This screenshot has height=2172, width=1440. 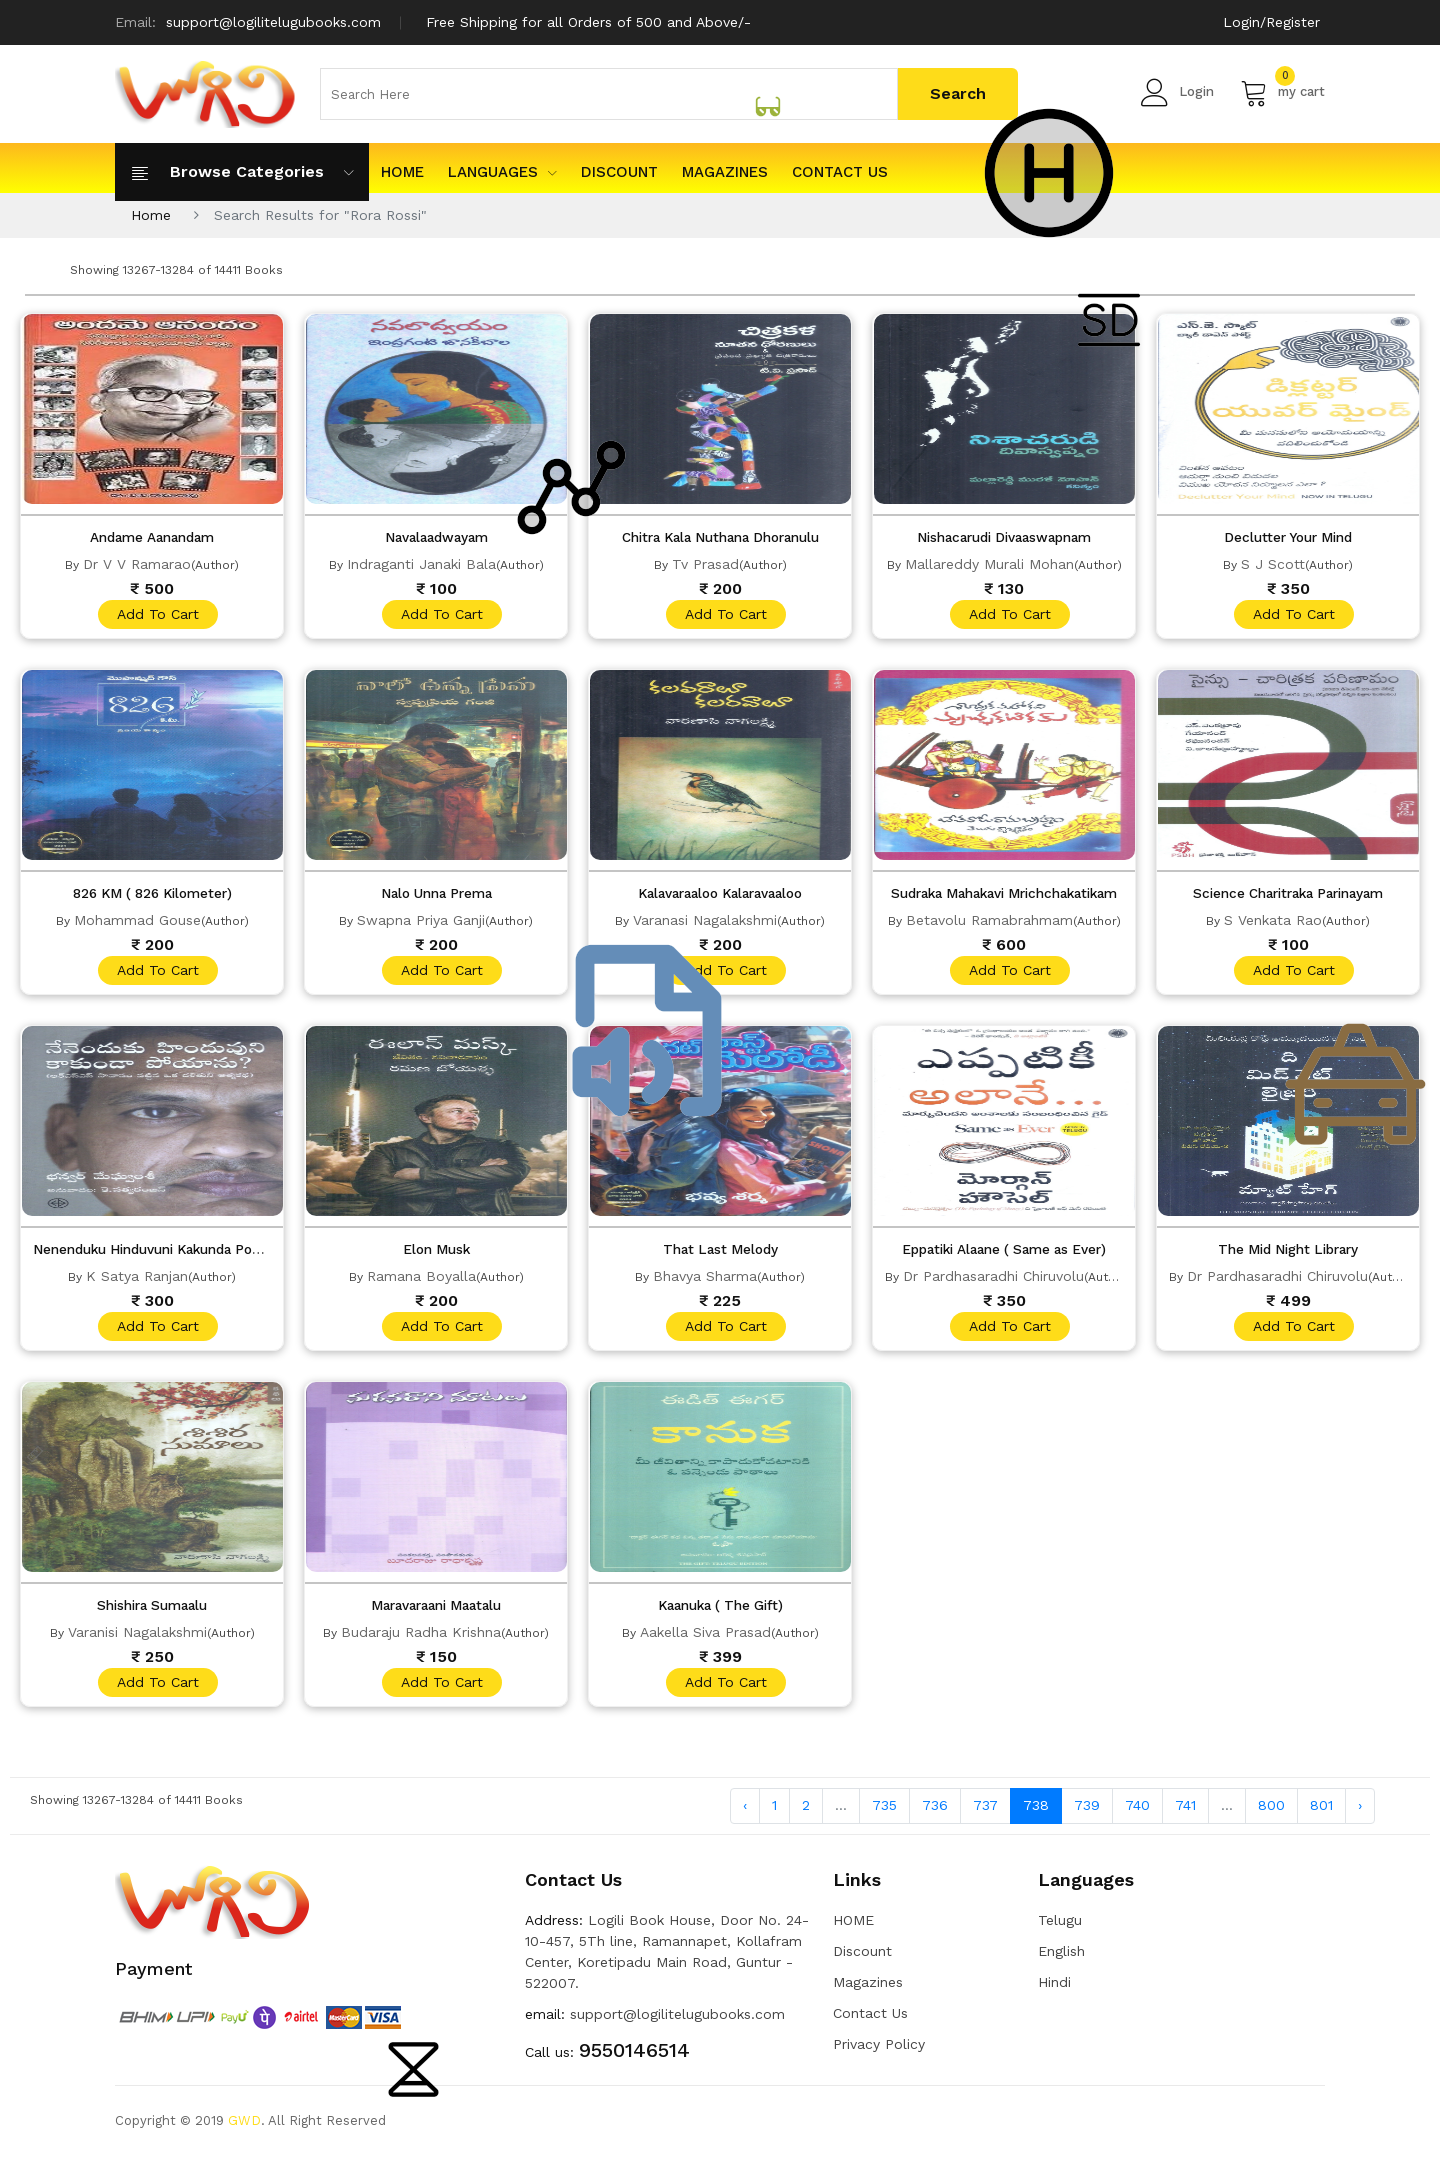 What do you see at coordinates (35, 1454) in the screenshot?
I see `access measurement tools` at bounding box center [35, 1454].